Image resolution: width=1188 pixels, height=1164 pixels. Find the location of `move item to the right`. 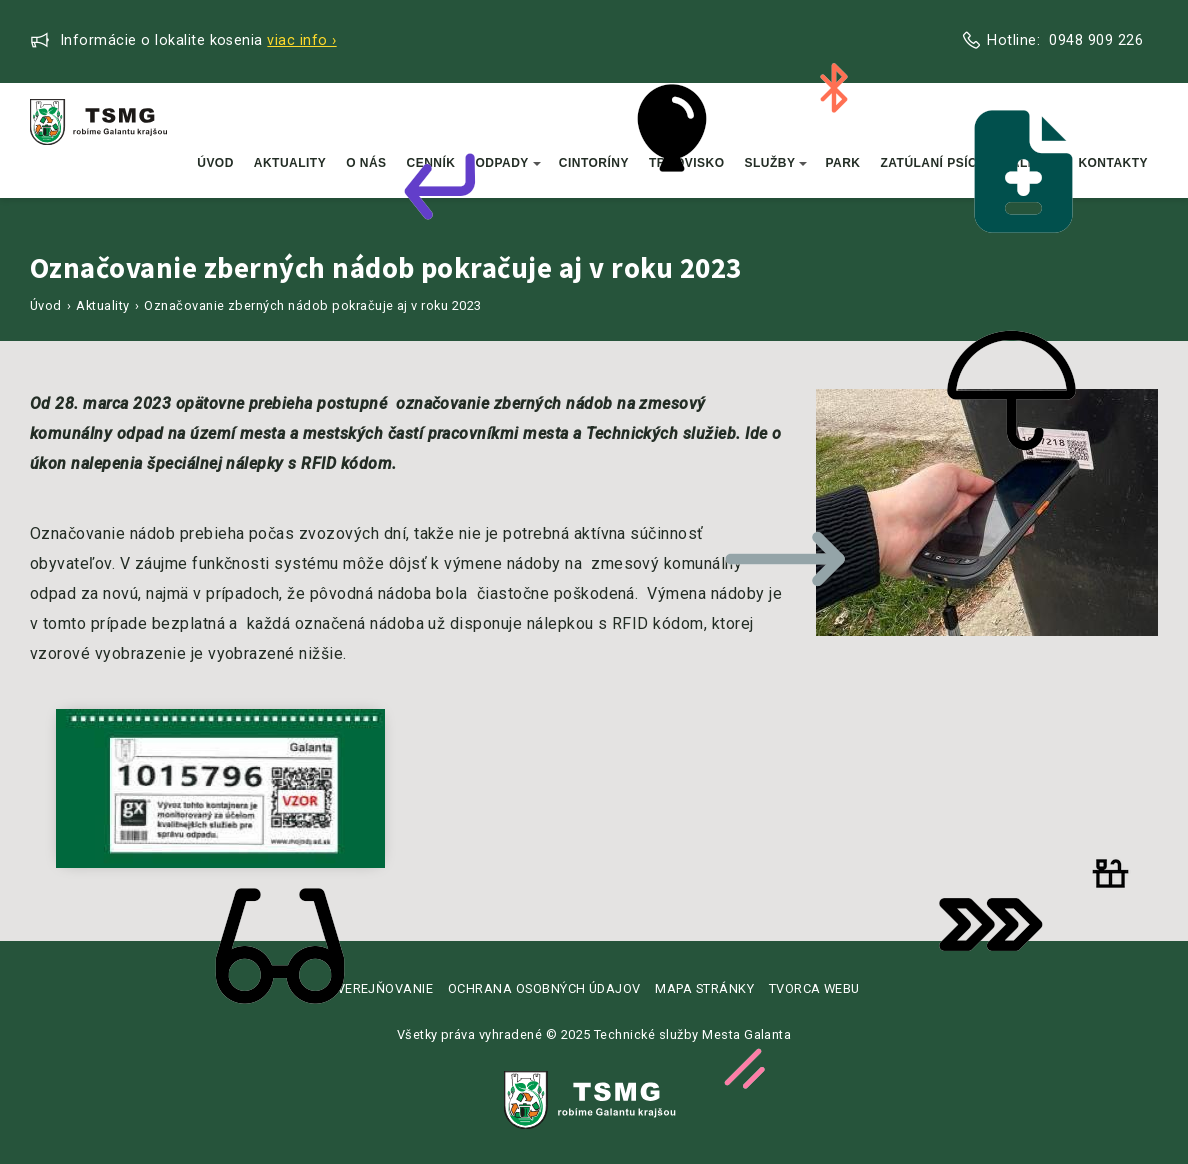

move item to the right is located at coordinates (785, 559).